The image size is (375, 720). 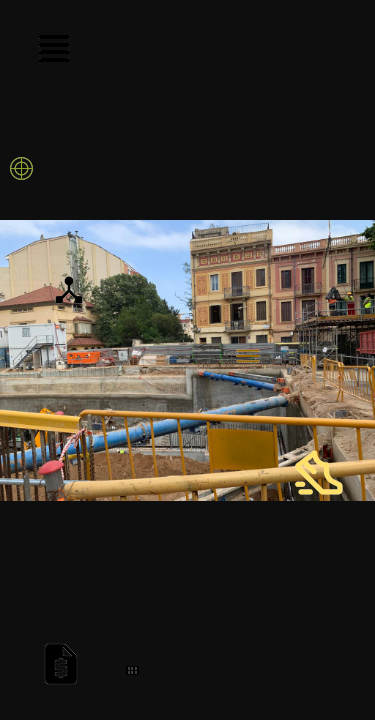 What do you see at coordinates (132, 671) in the screenshot?
I see `switch to grid view layout` at bounding box center [132, 671].